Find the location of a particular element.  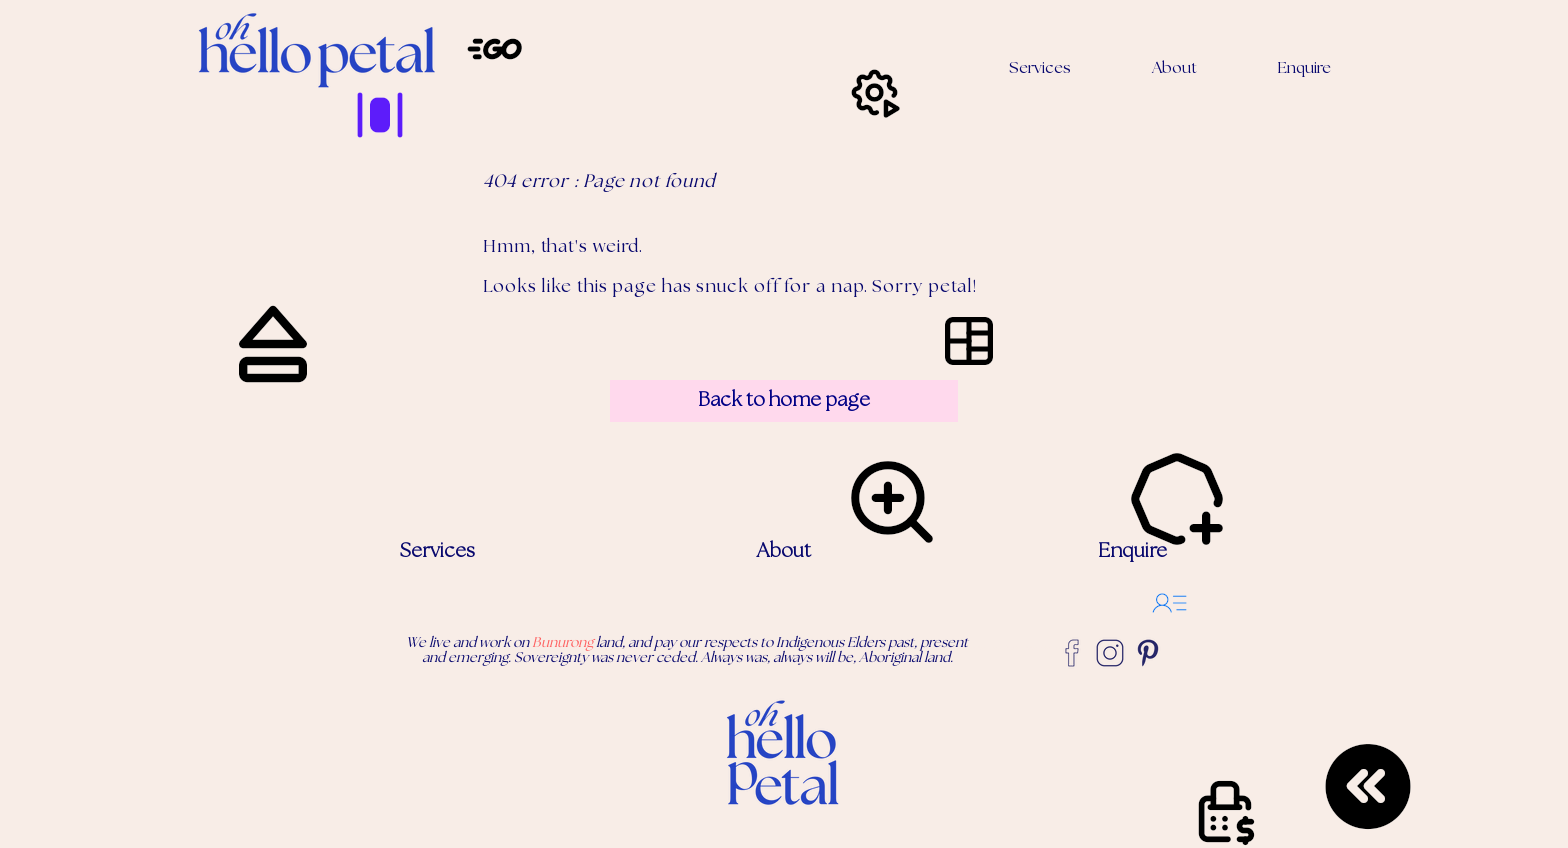

switch to split board layout view is located at coordinates (969, 341).